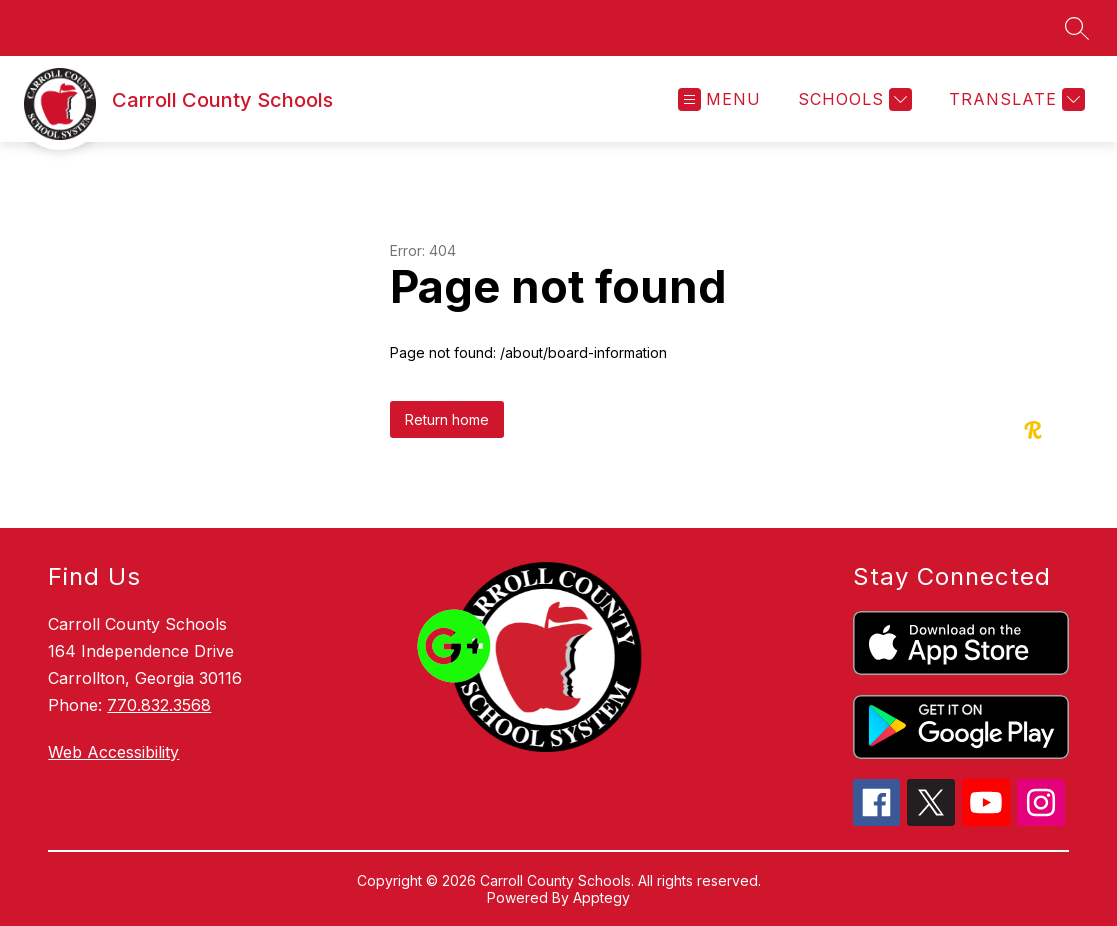 The width and height of the screenshot is (1117, 926). What do you see at coordinates (454, 646) in the screenshot?
I see `share to Google+` at bounding box center [454, 646].